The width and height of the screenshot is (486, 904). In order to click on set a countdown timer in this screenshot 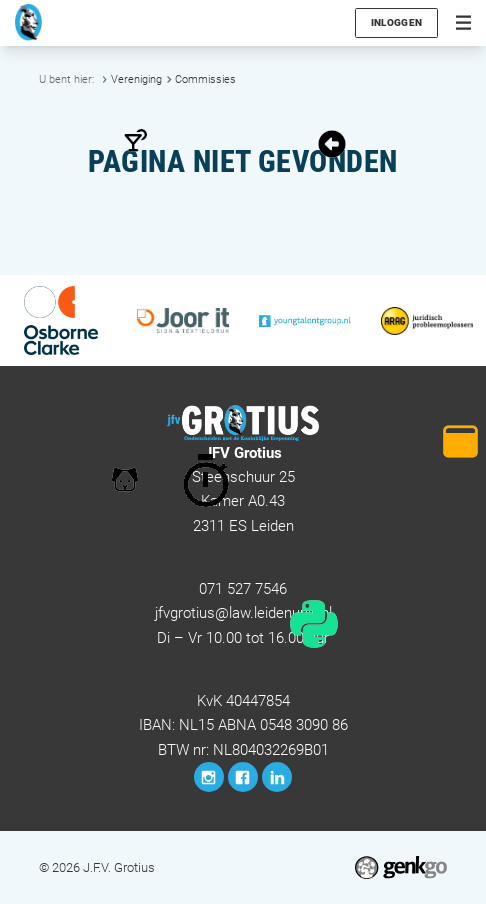, I will do `click(206, 482)`.